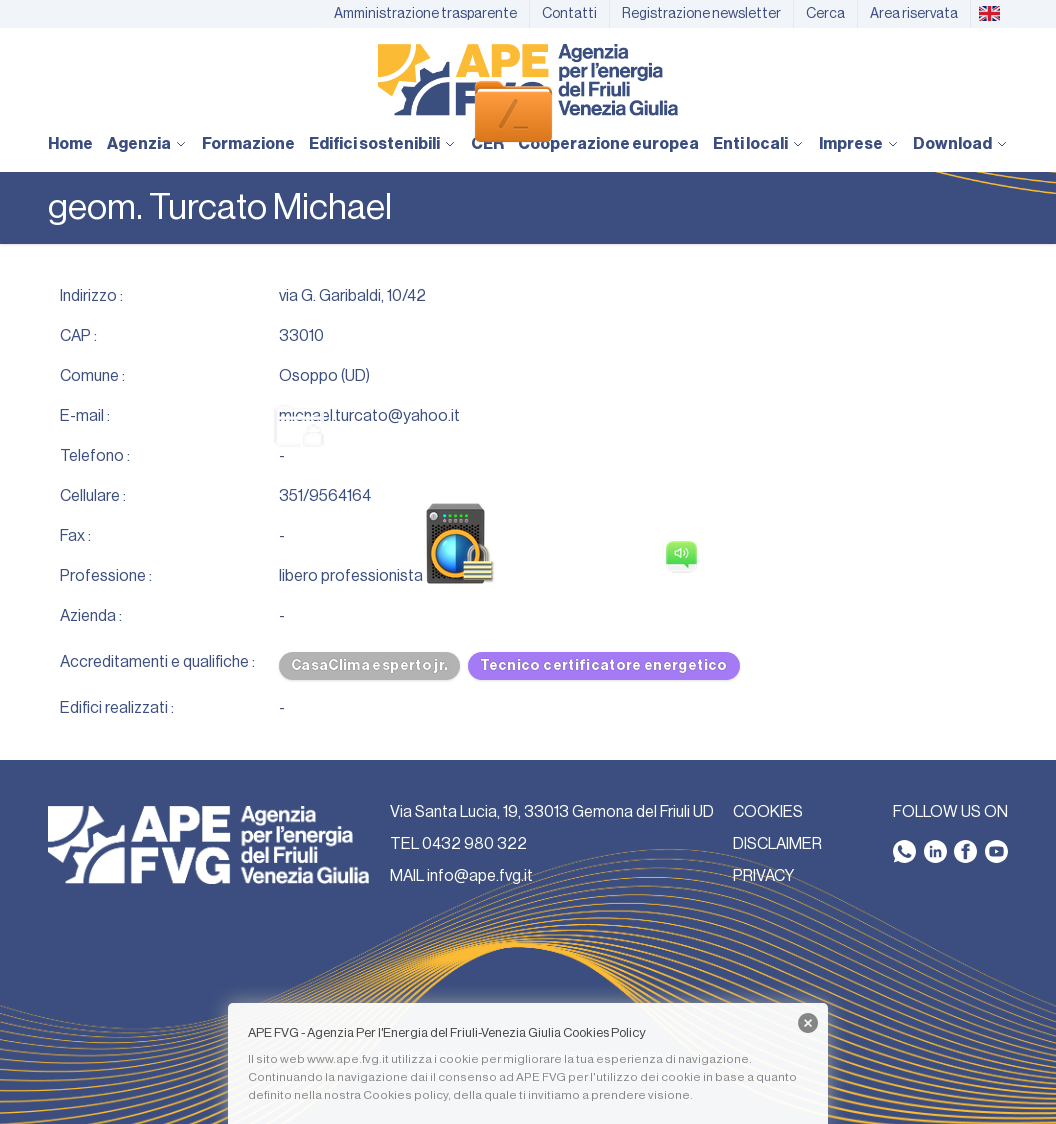 The width and height of the screenshot is (1056, 1124). Describe the element at coordinates (681, 556) in the screenshot. I see `open kmouth text-to-speech application` at that location.